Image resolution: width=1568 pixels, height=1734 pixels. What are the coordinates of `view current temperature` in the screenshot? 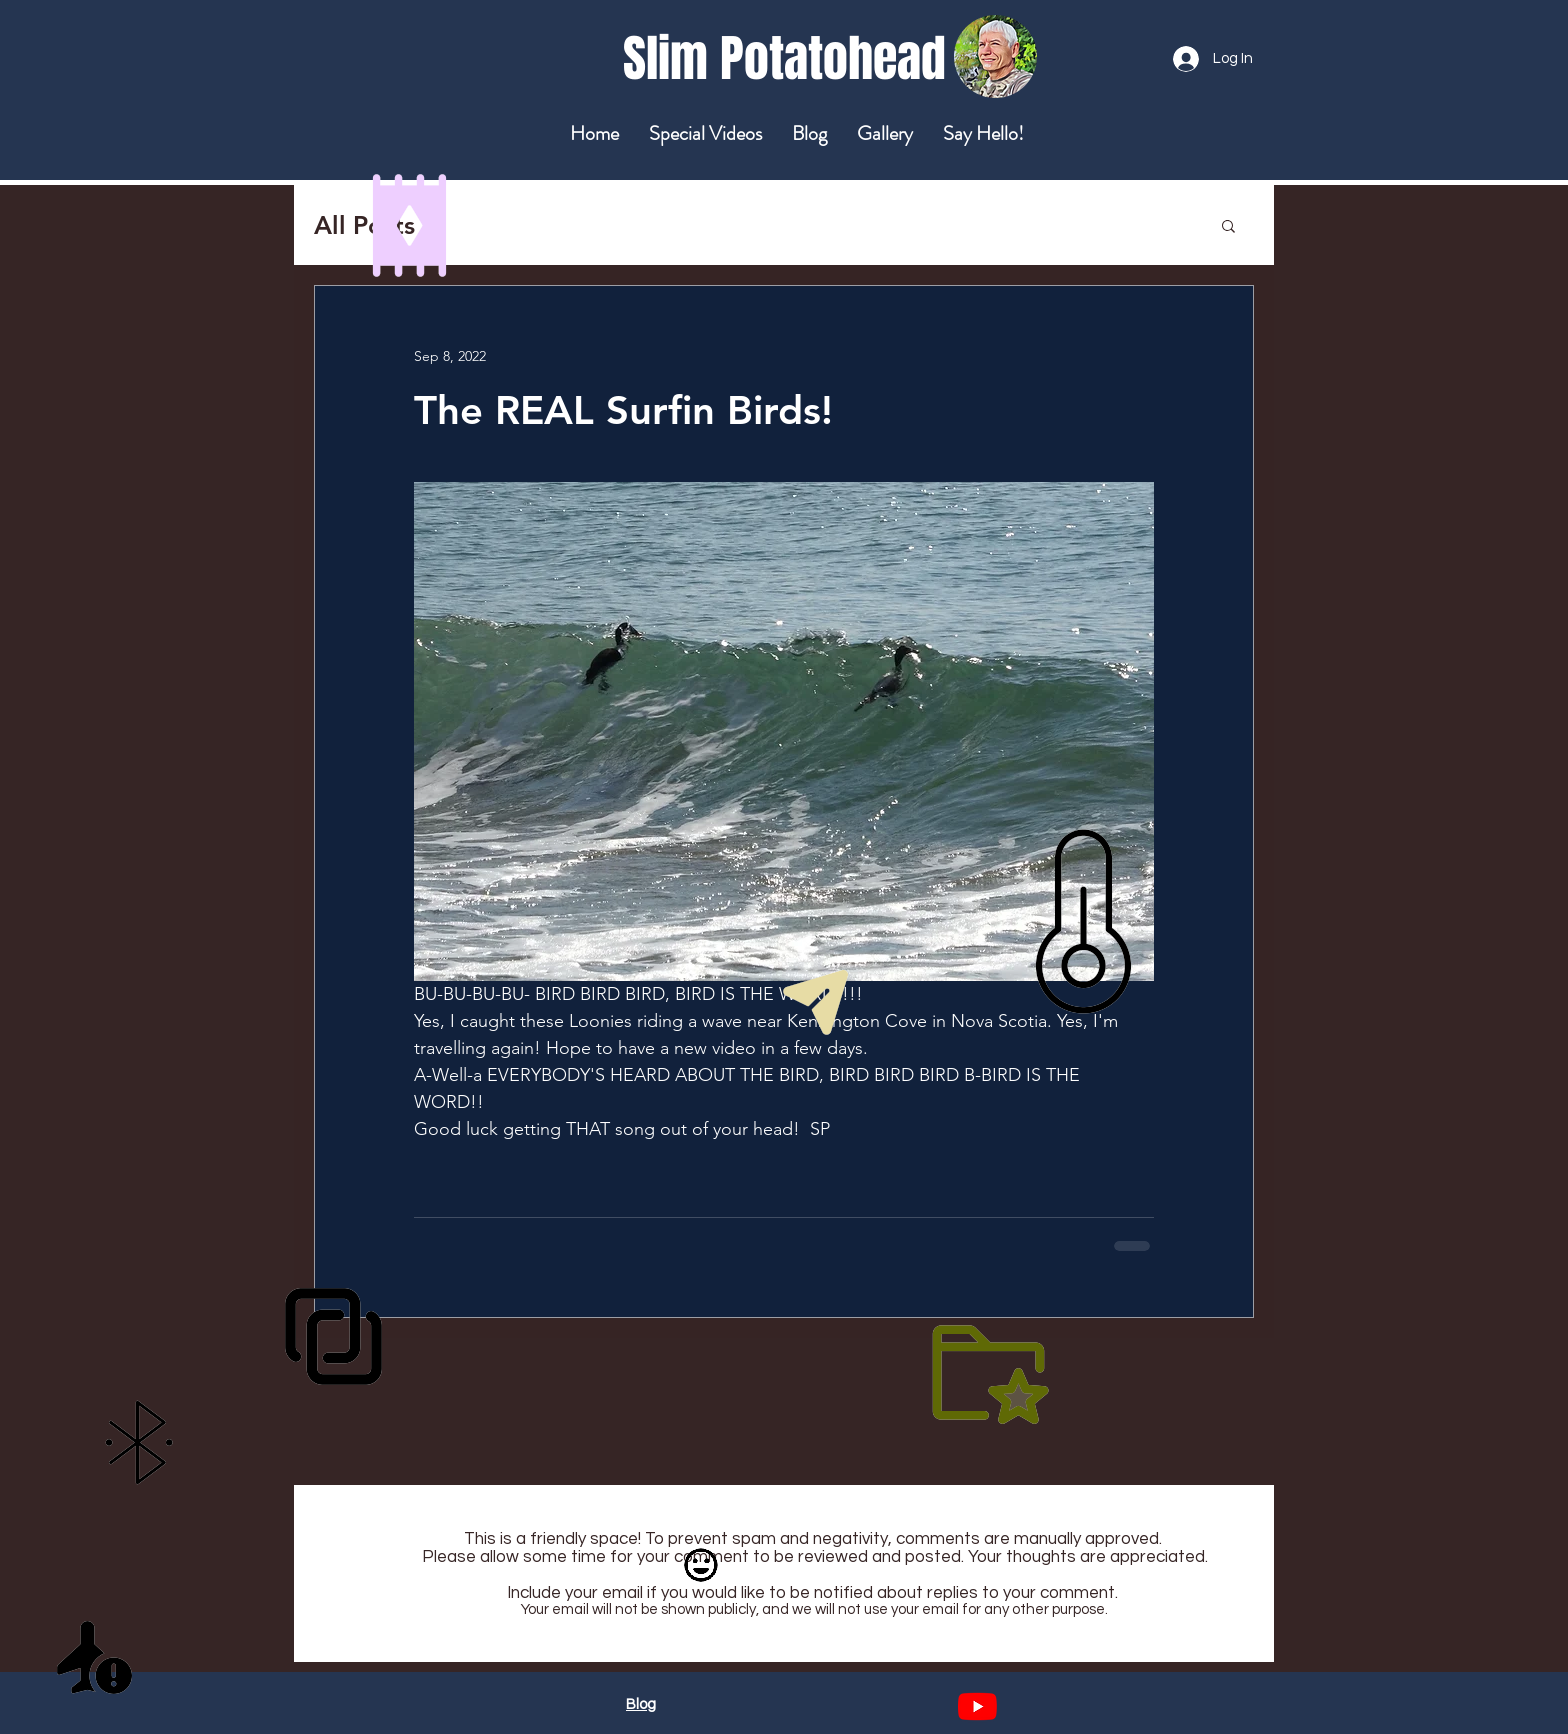 It's located at (1083, 921).